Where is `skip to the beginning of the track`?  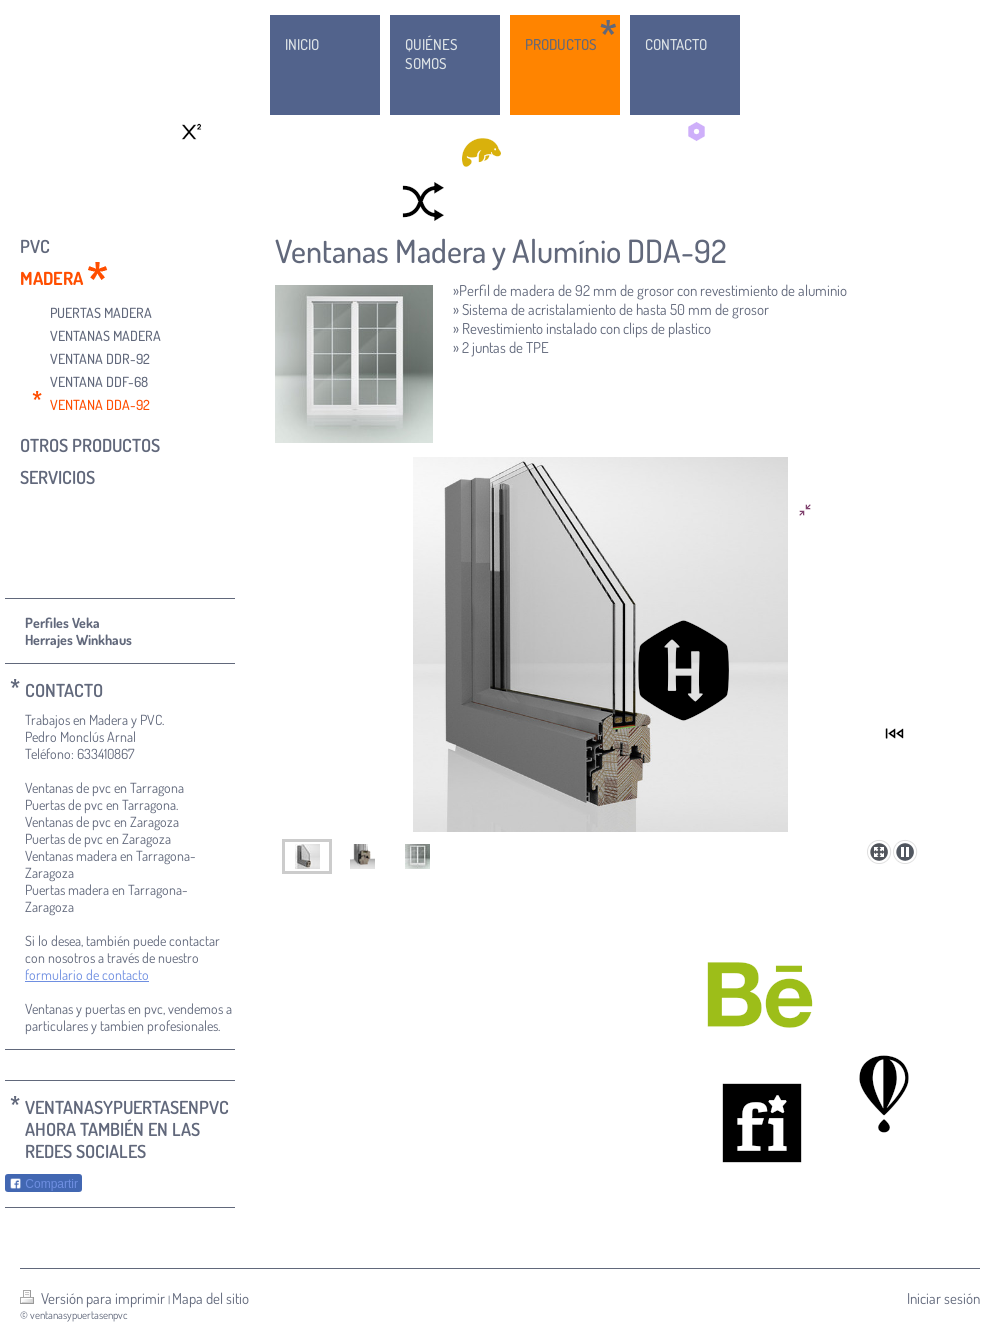
skip to the beginning of the track is located at coordinates (894, 733).